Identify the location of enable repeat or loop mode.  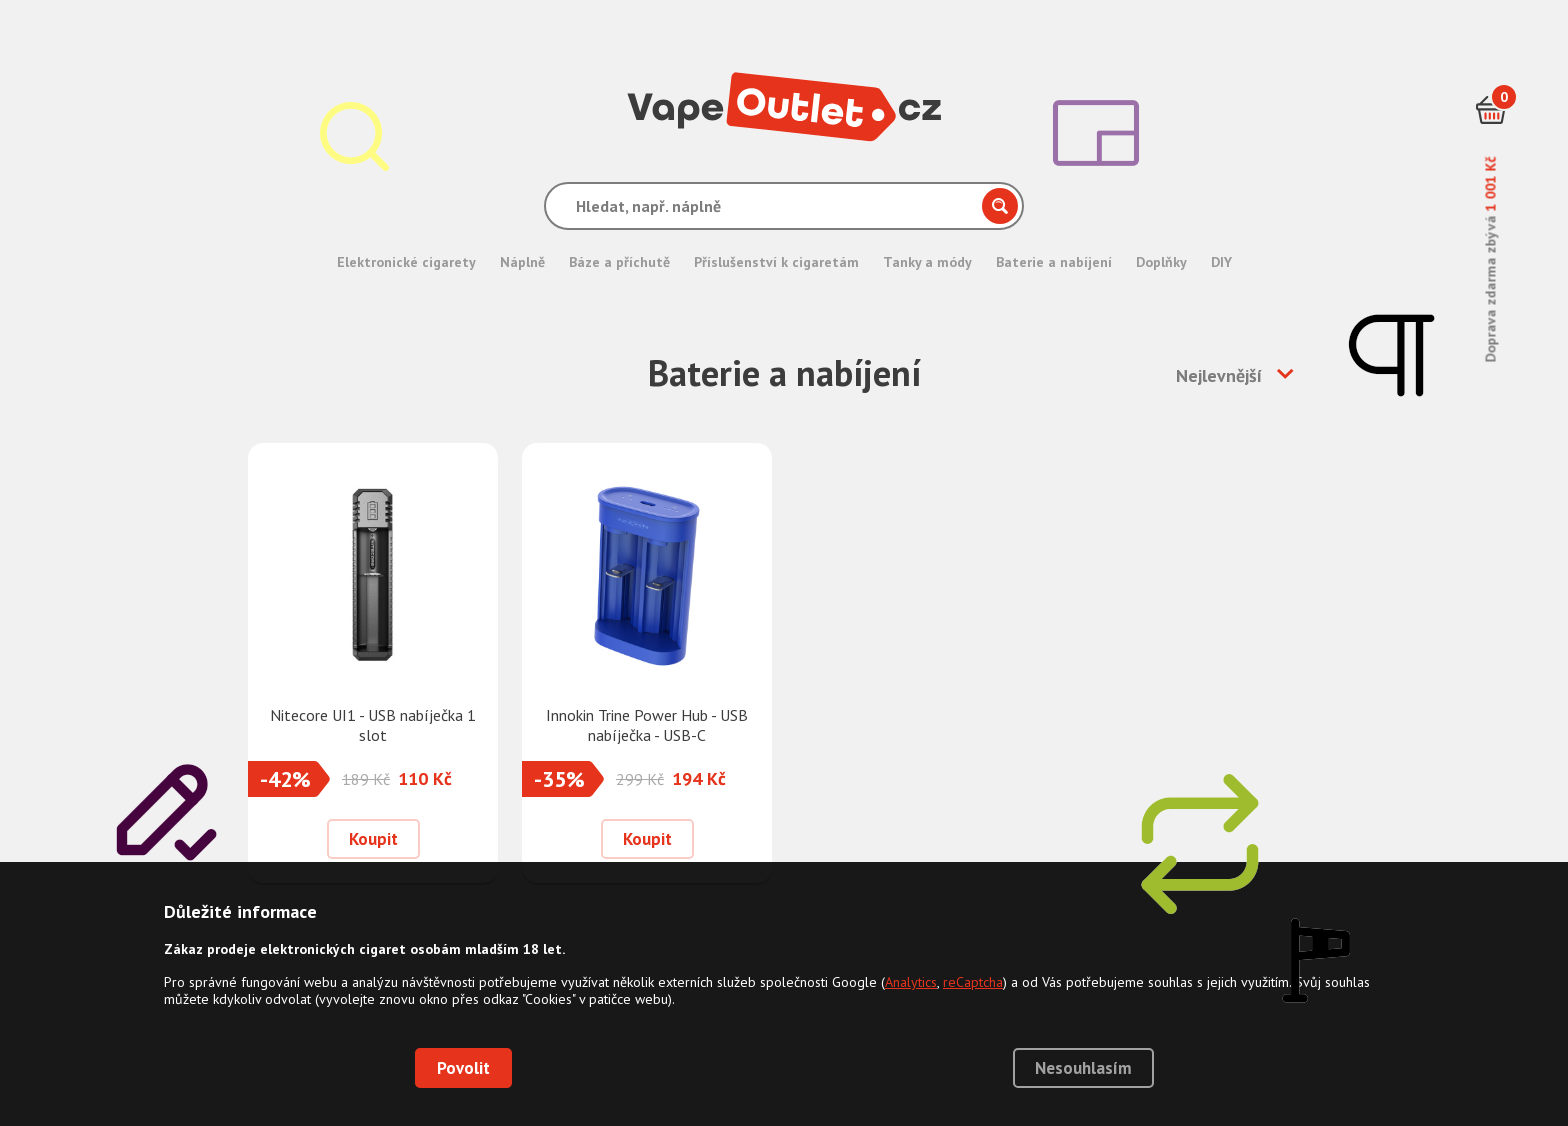
(1200, 844).